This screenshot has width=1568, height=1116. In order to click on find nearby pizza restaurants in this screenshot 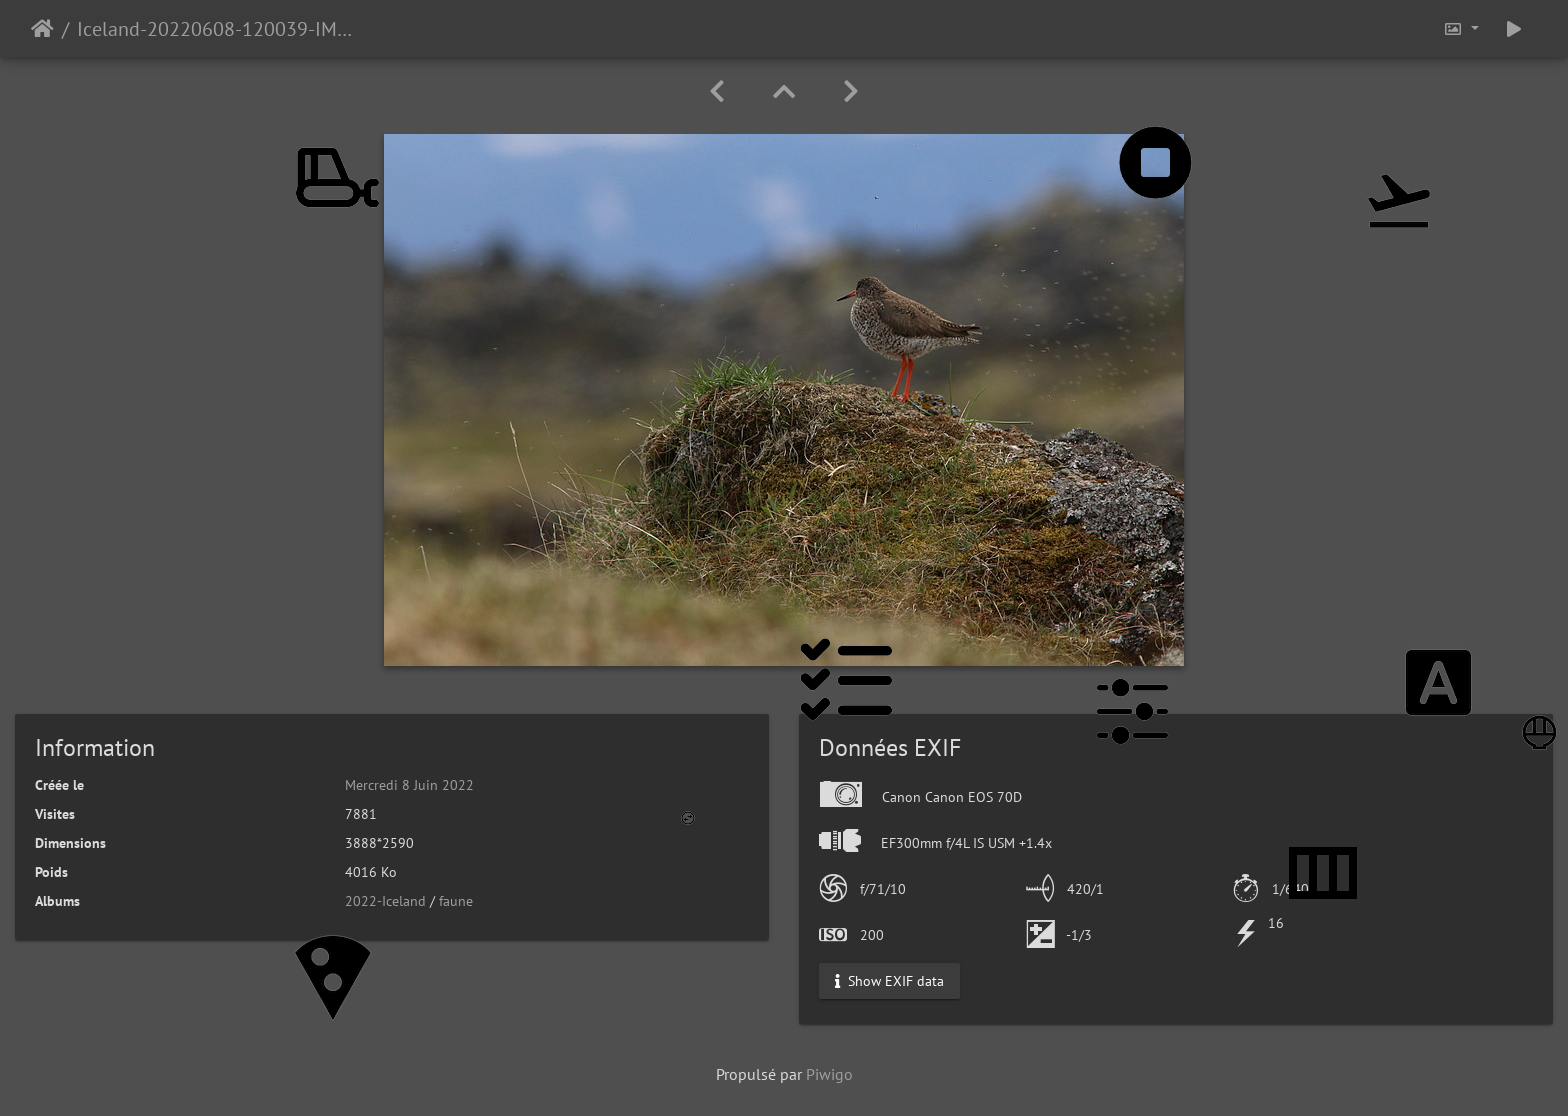, I will do `click(333, 978)`.